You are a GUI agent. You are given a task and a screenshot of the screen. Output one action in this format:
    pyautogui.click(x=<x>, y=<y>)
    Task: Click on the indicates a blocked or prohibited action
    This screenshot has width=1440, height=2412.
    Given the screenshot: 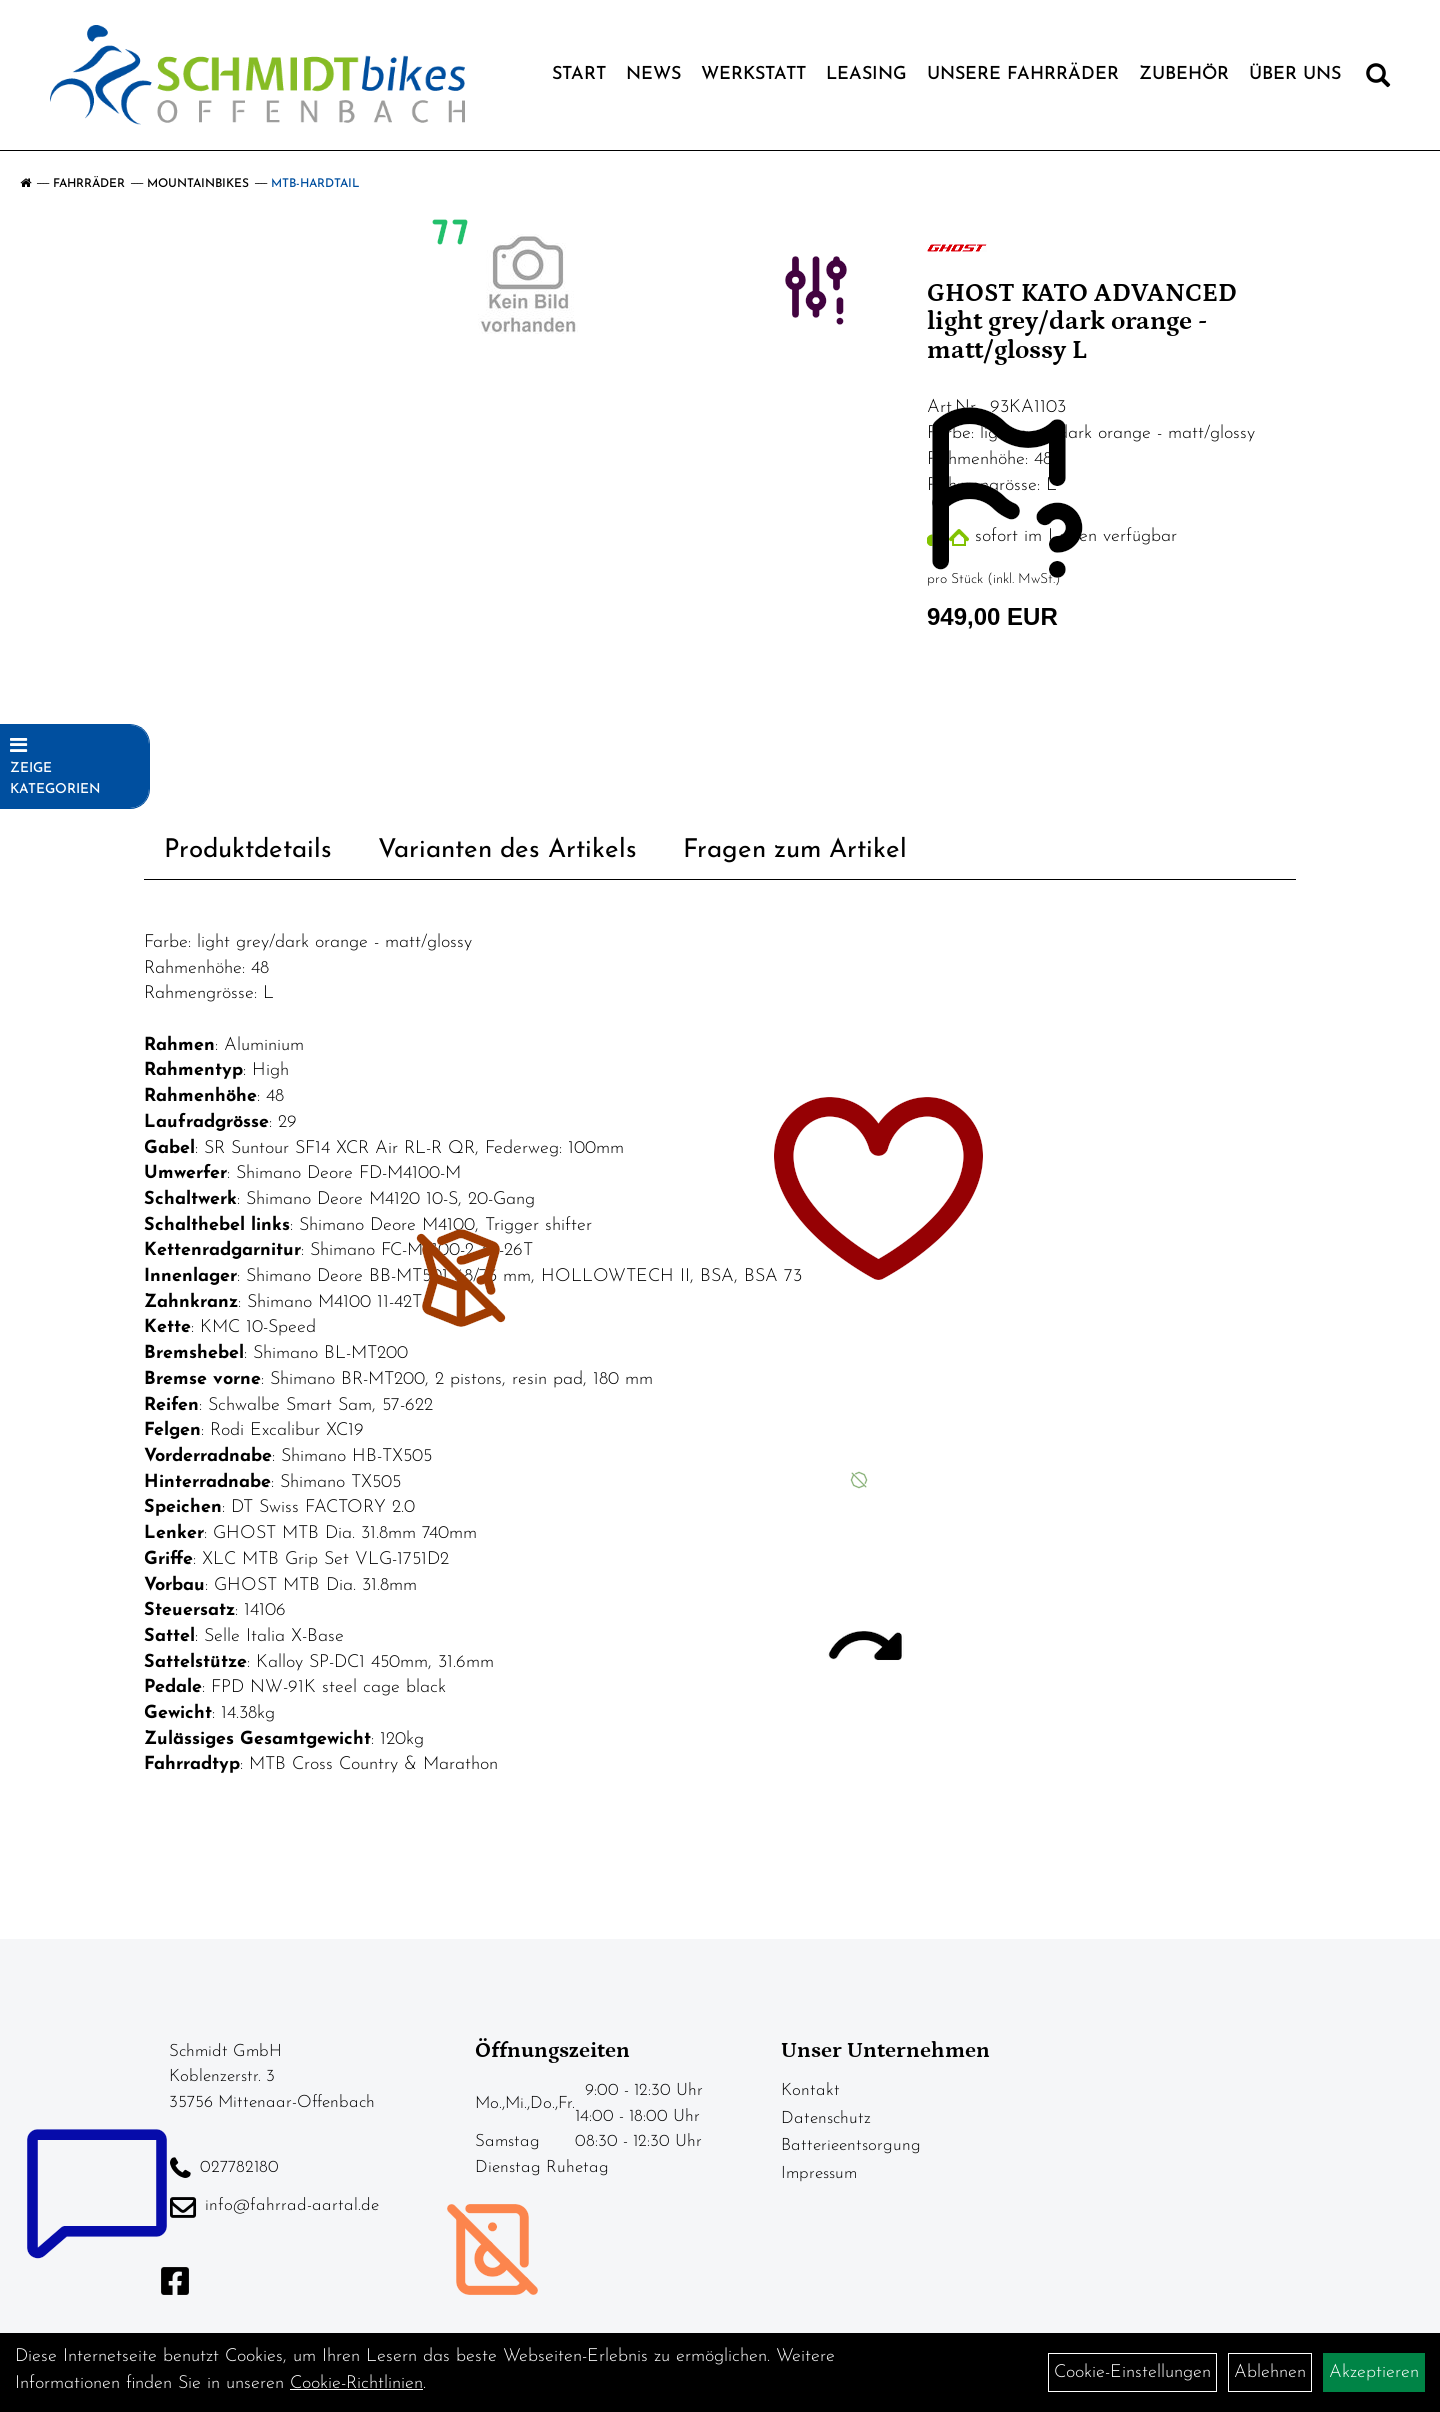 What is the action you would take?
    pyautogui.click(x=859, y=1480)
    